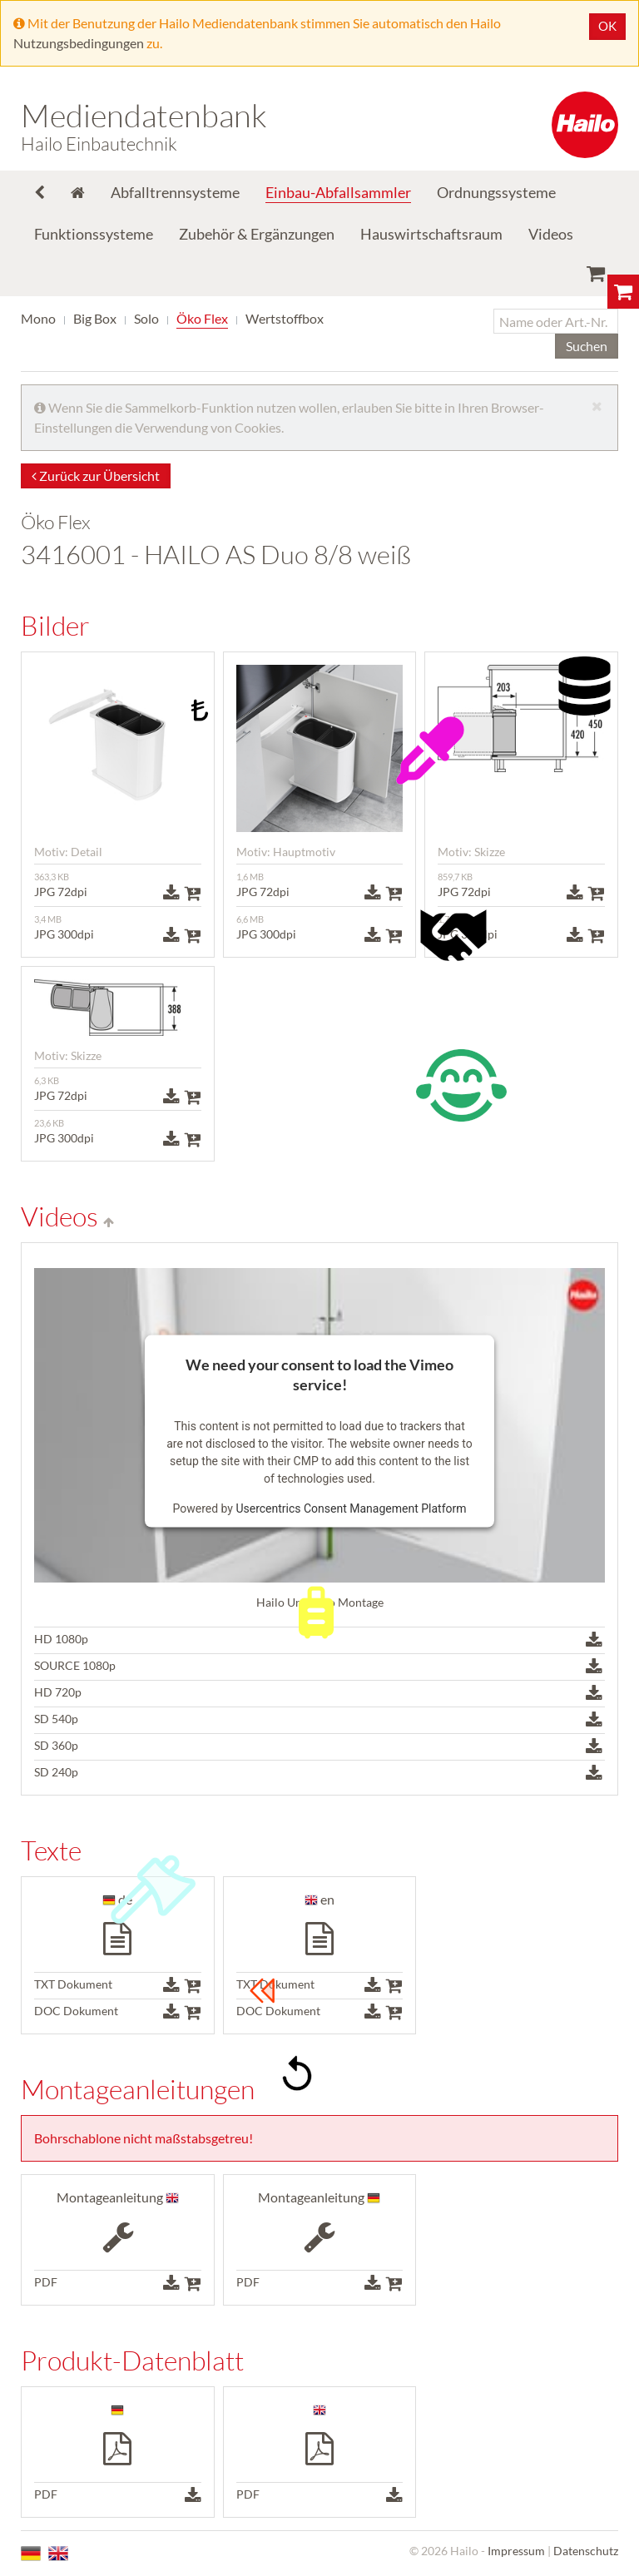 The width and height of the screenshot is (639, 2576). What do you see at coordinates (430, 751) in the screenshot?
I see `select a color from the canvas` at bounding box center [430, 751].